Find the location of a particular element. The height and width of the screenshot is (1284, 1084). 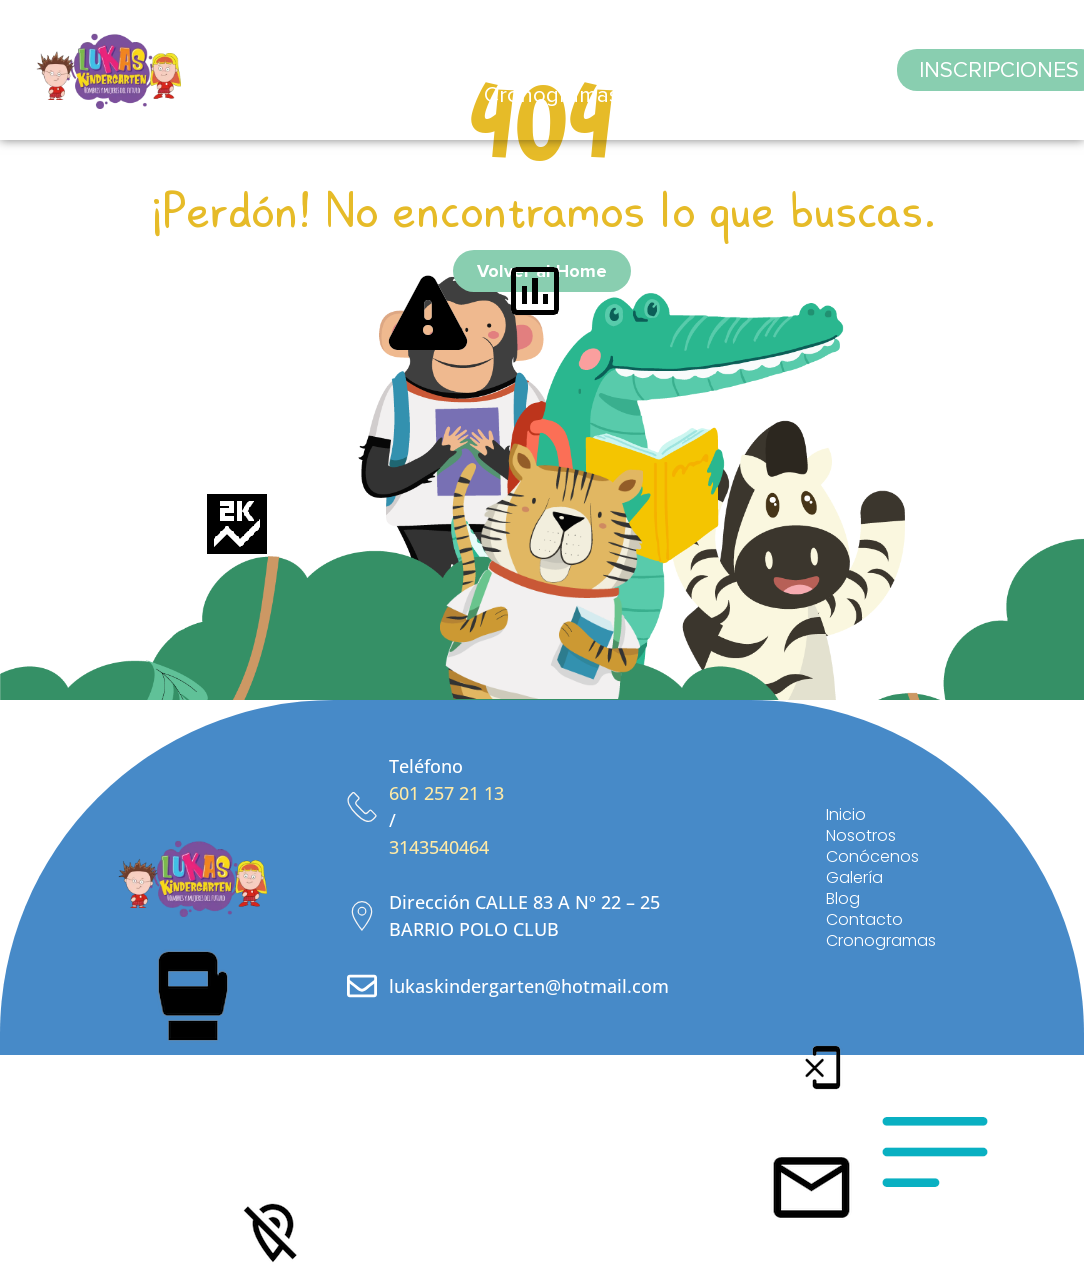

view unread emails or messages is located at coordinates (811, 1187).